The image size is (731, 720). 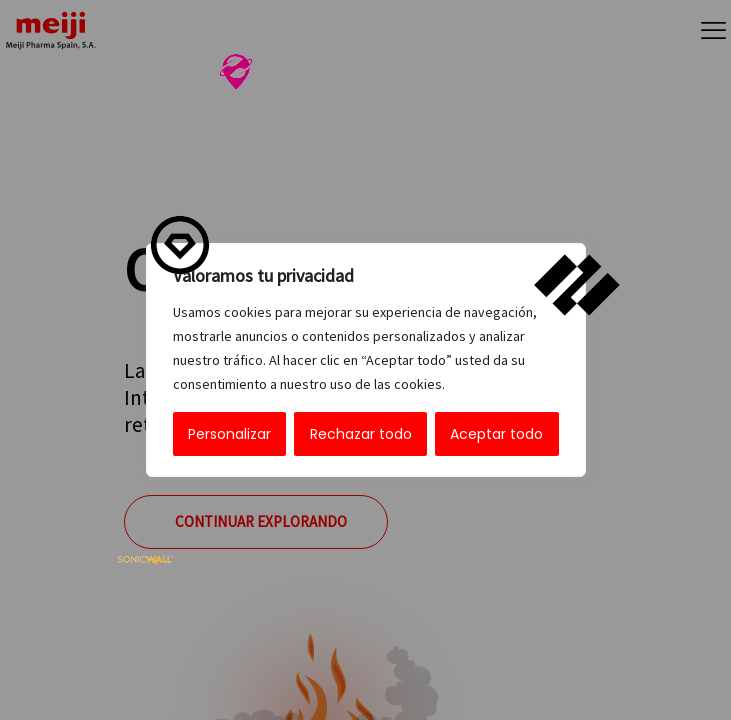 I want to click on palo alto networks company logo, so click(x=577, y=285).